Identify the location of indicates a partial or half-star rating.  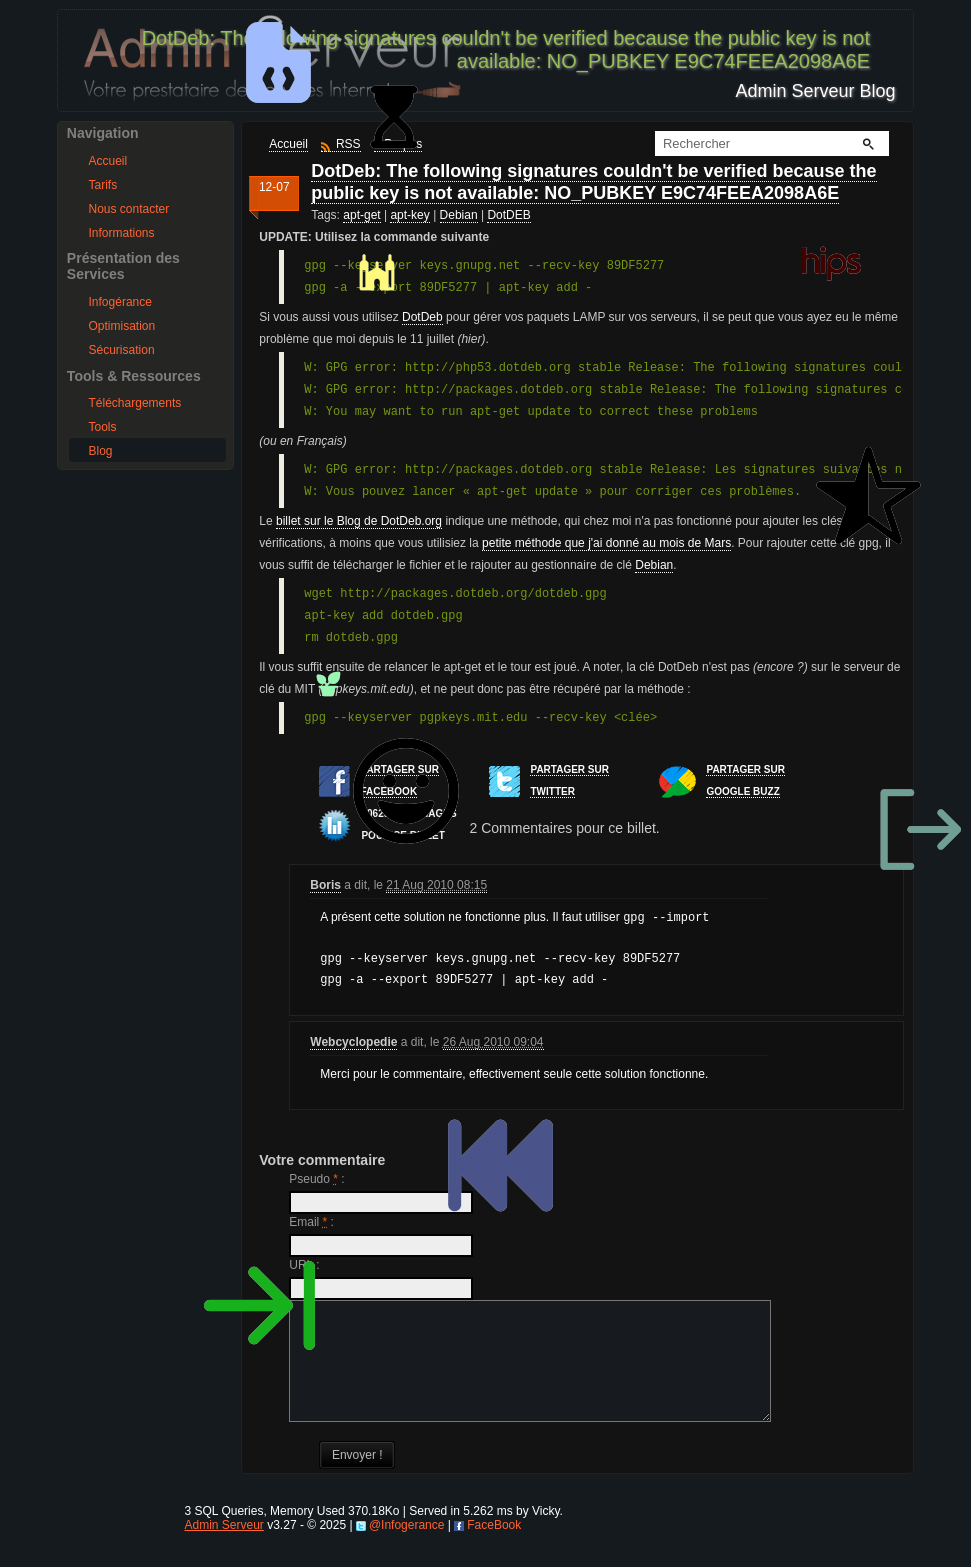
(868, 495).